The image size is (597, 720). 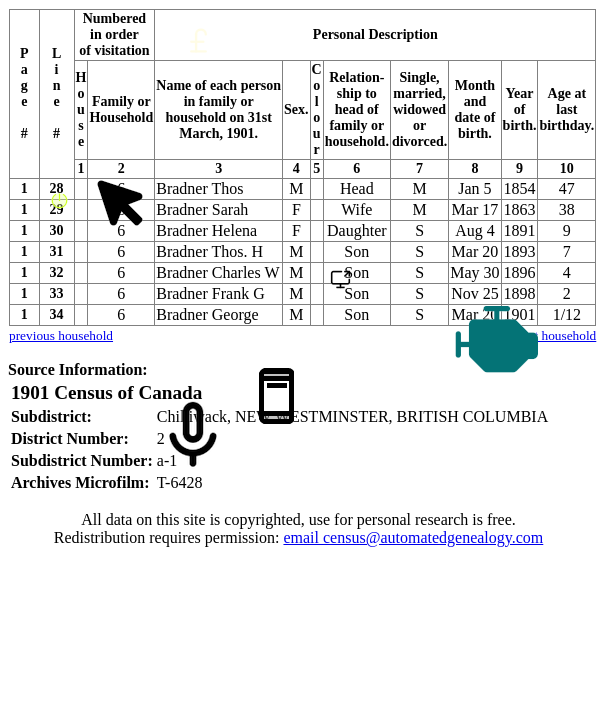 I want to click on access engine or vehicle diagnostics, so click(x=495, y=340).